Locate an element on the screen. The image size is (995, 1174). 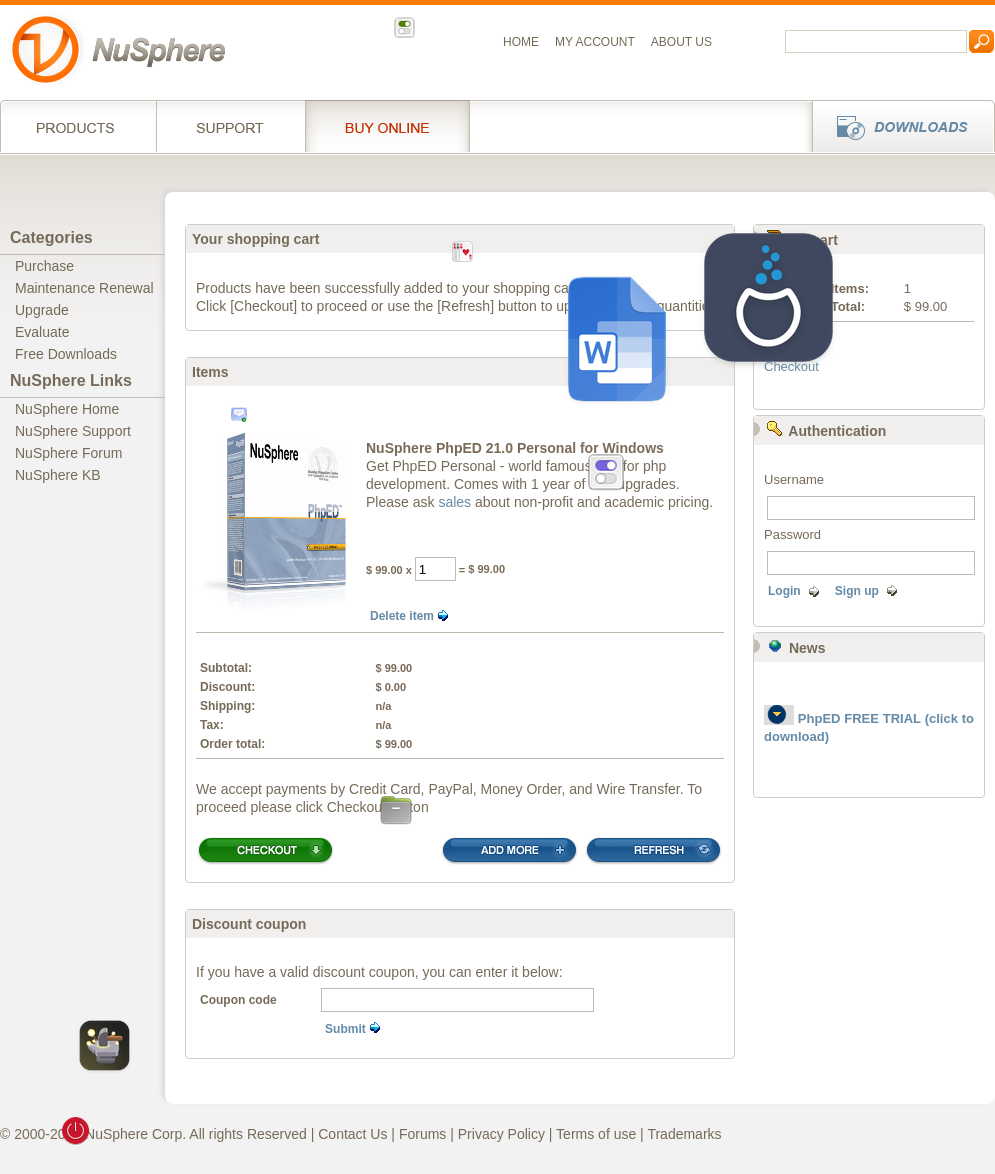
open forge sparks app for git forge notifications is located at coordinates (104, 1045).